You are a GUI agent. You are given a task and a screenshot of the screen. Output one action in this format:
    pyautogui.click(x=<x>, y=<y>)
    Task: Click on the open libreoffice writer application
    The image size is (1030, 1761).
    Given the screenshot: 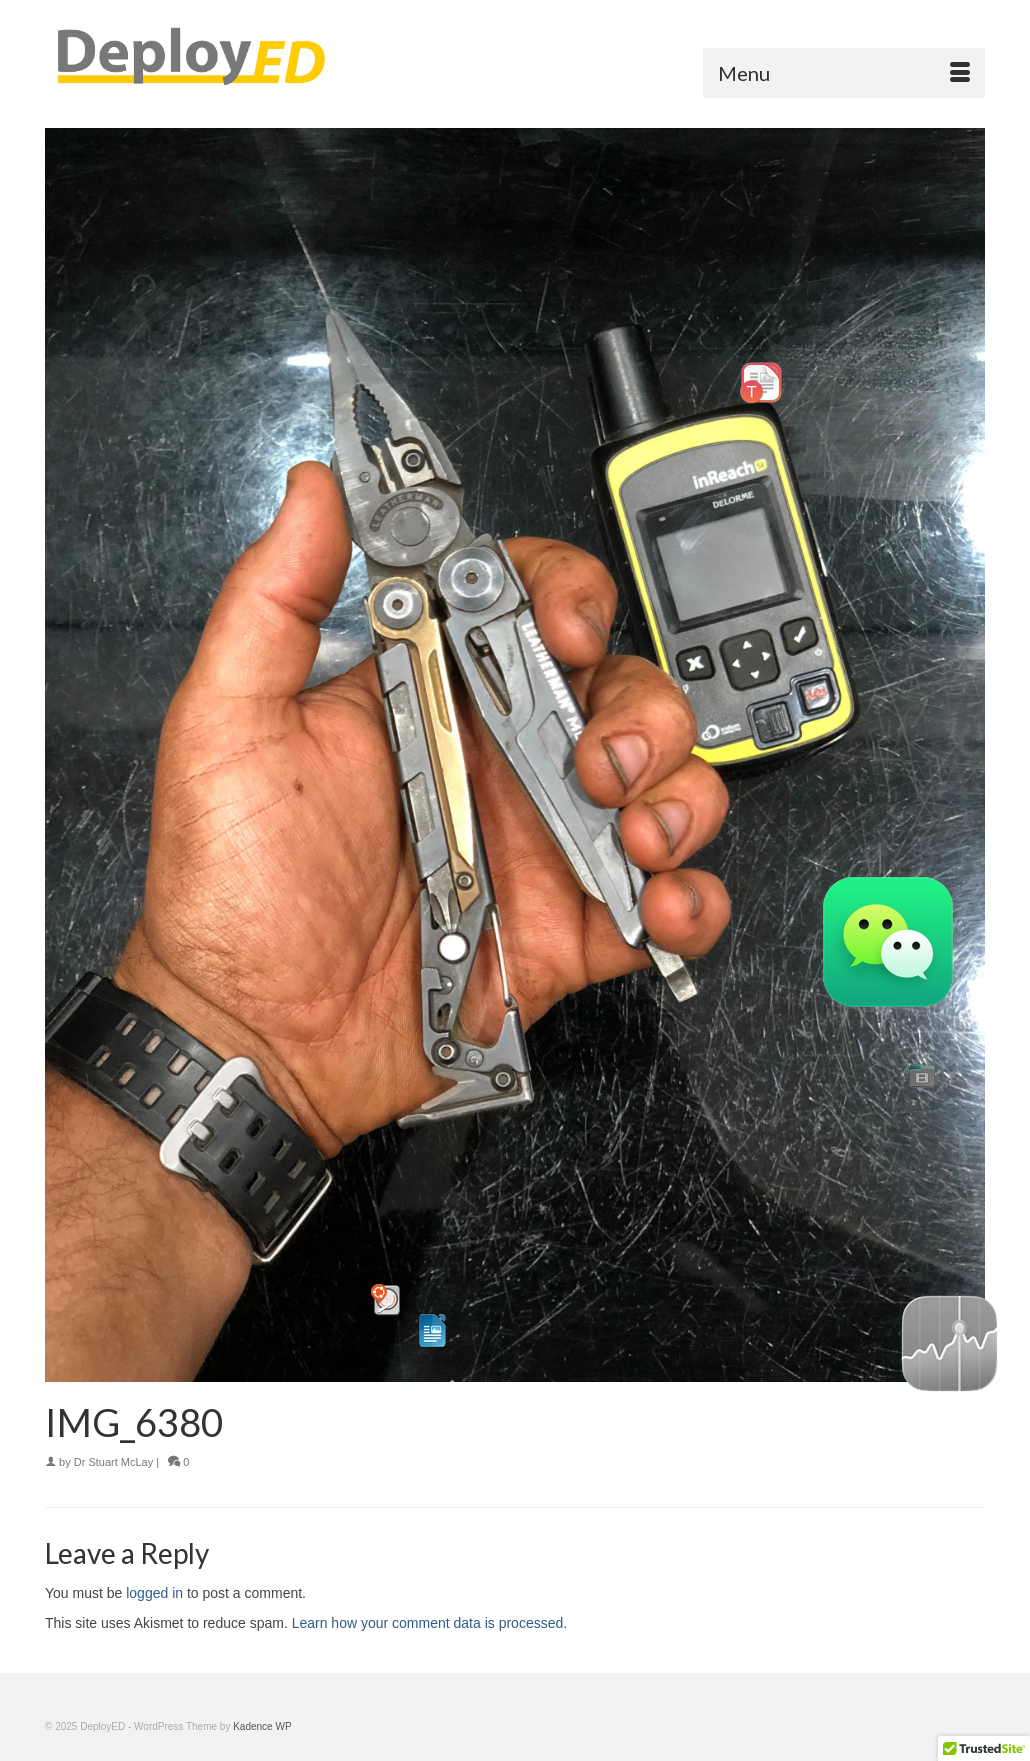 What is the action you would take?
    pyautogui.click(x=432, y=1330)
    